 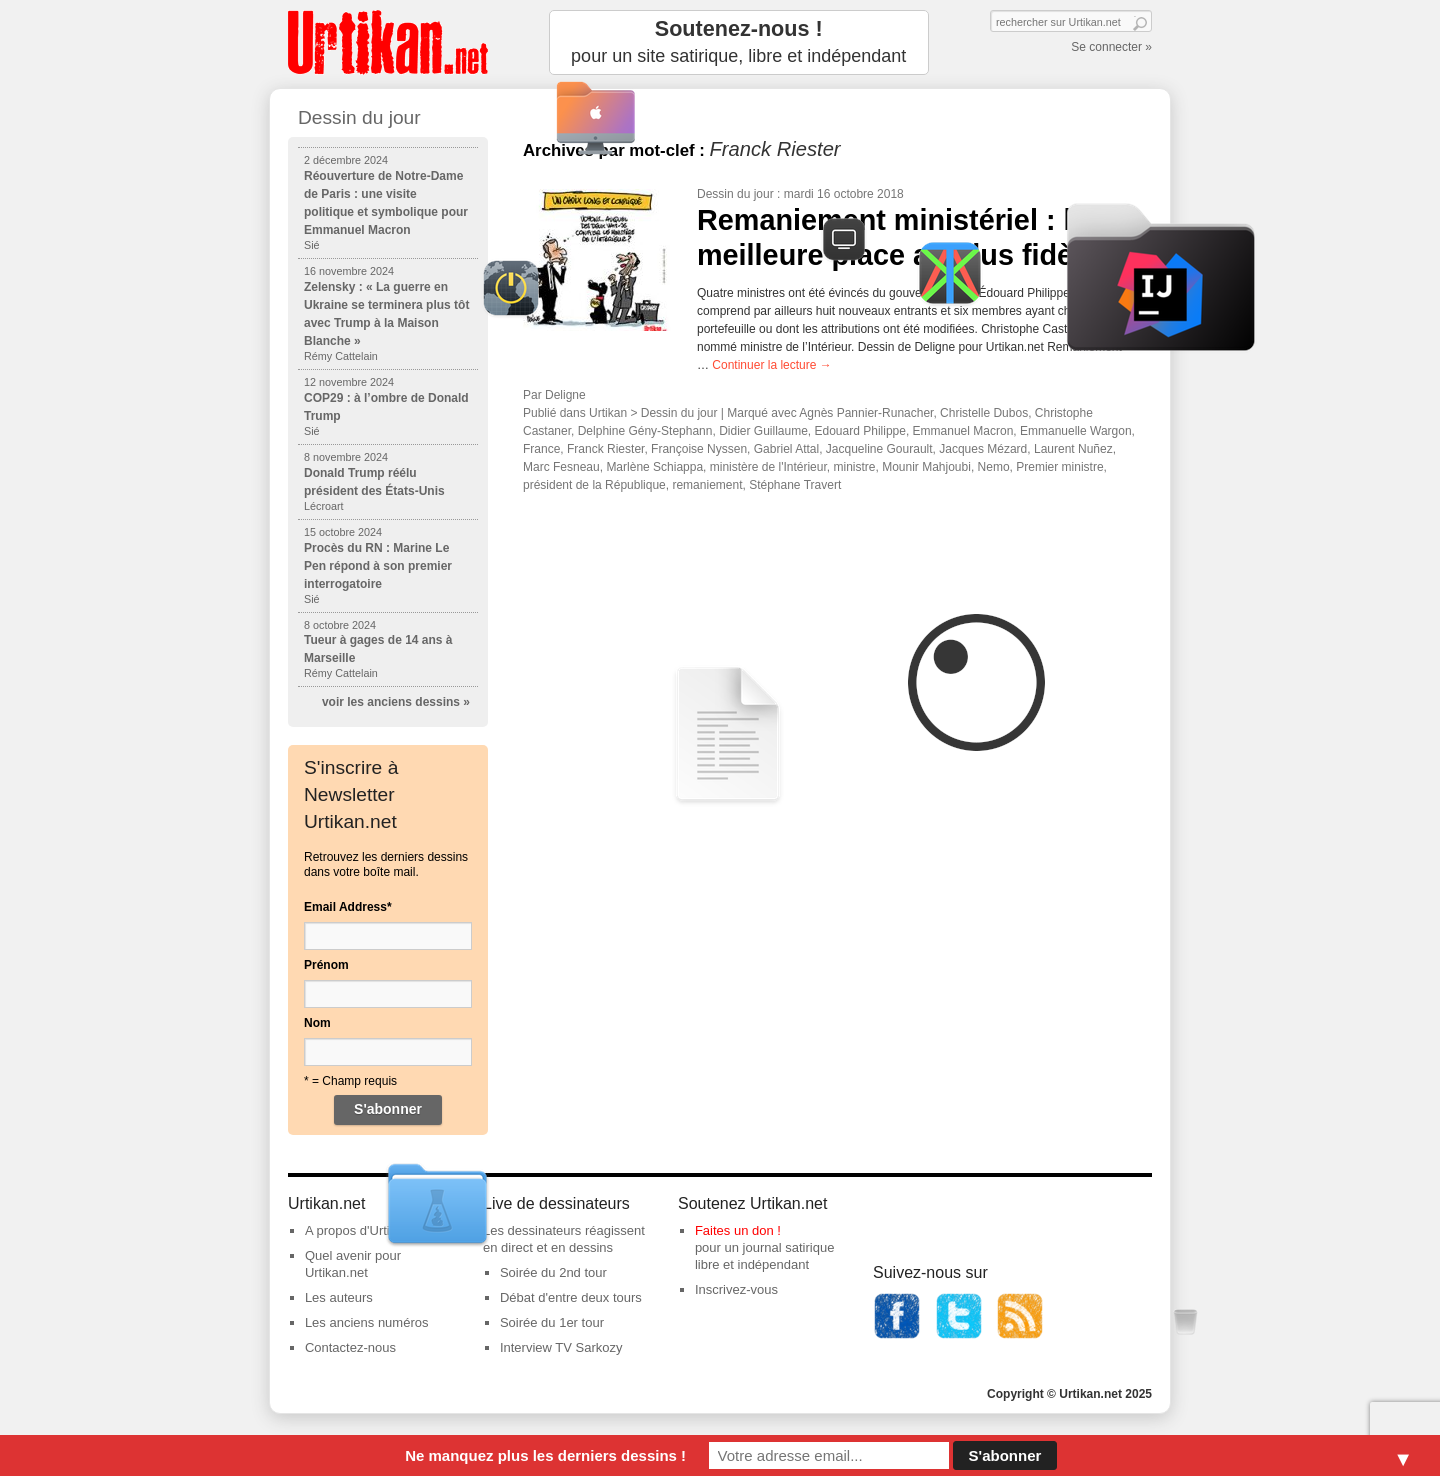 What do you see at coordinates (511, 288) in the screenshot?
I see `configure wake-on-lan network settings` at bounding box center [511, 288].